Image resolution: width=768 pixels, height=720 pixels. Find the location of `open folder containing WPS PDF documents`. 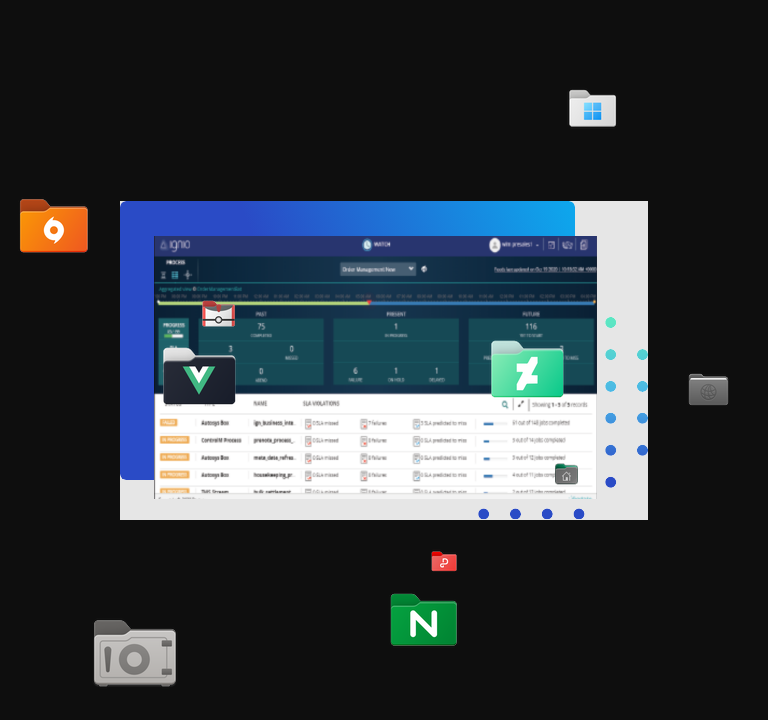

open folder containing WPS PDF documents is located at coordinates (444, 562).